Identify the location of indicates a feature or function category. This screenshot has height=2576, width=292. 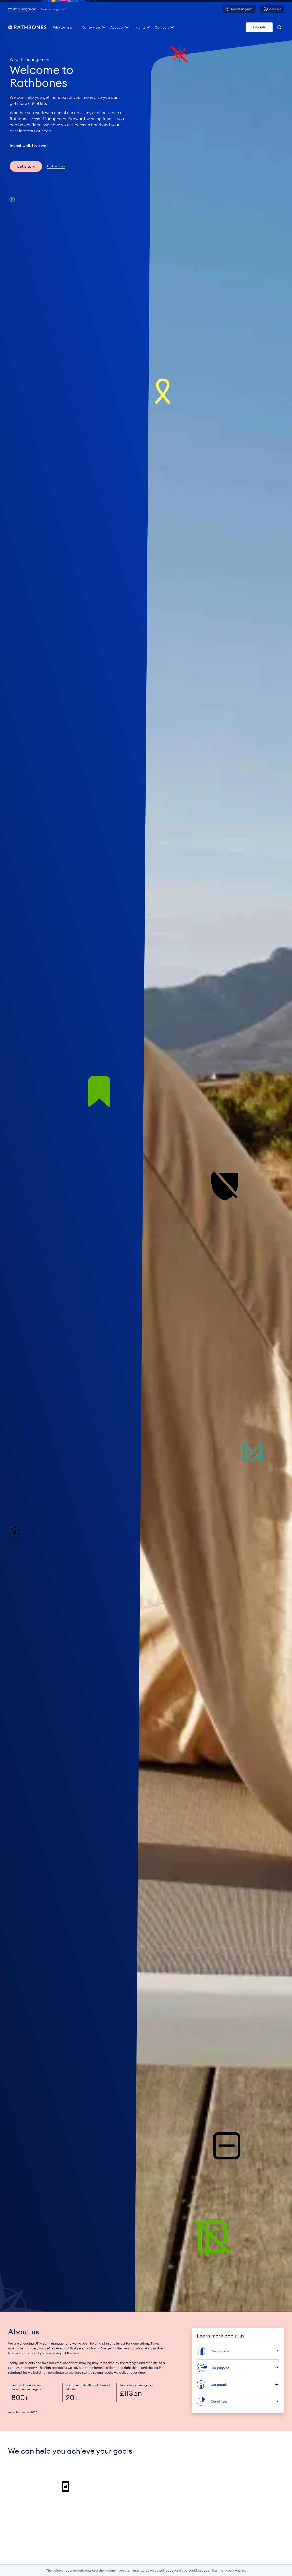
(12, 199).